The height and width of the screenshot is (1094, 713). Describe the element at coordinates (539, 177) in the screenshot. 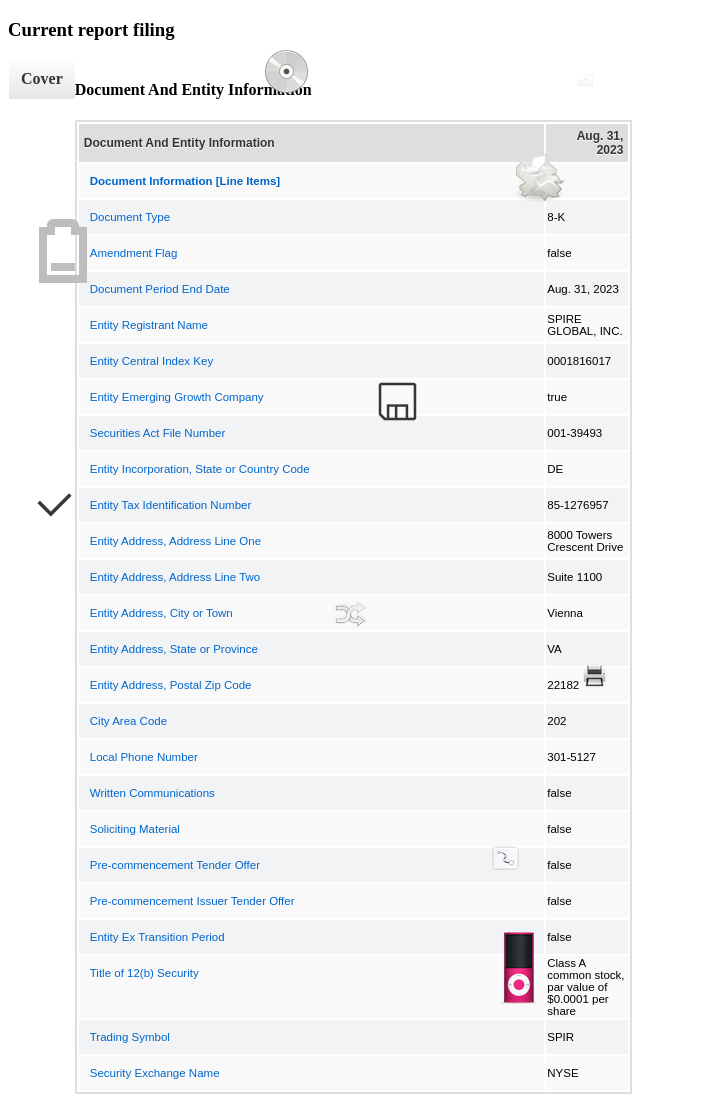

I see `mark email as junk or spam` at that location.